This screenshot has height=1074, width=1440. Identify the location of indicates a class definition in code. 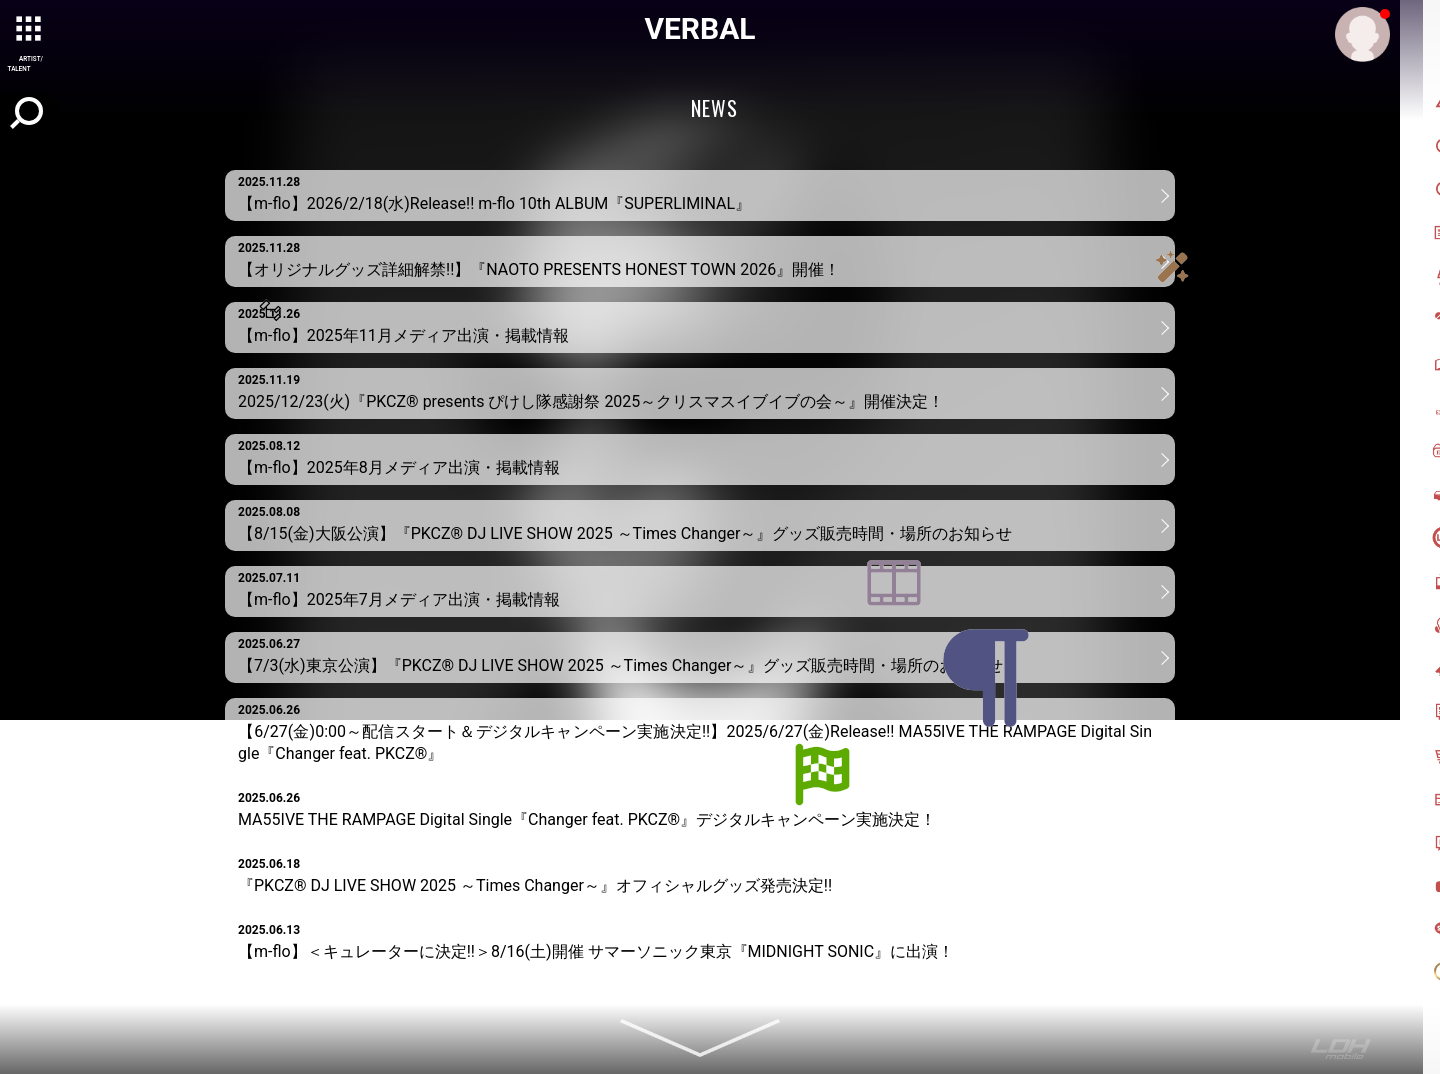
(270, 310).